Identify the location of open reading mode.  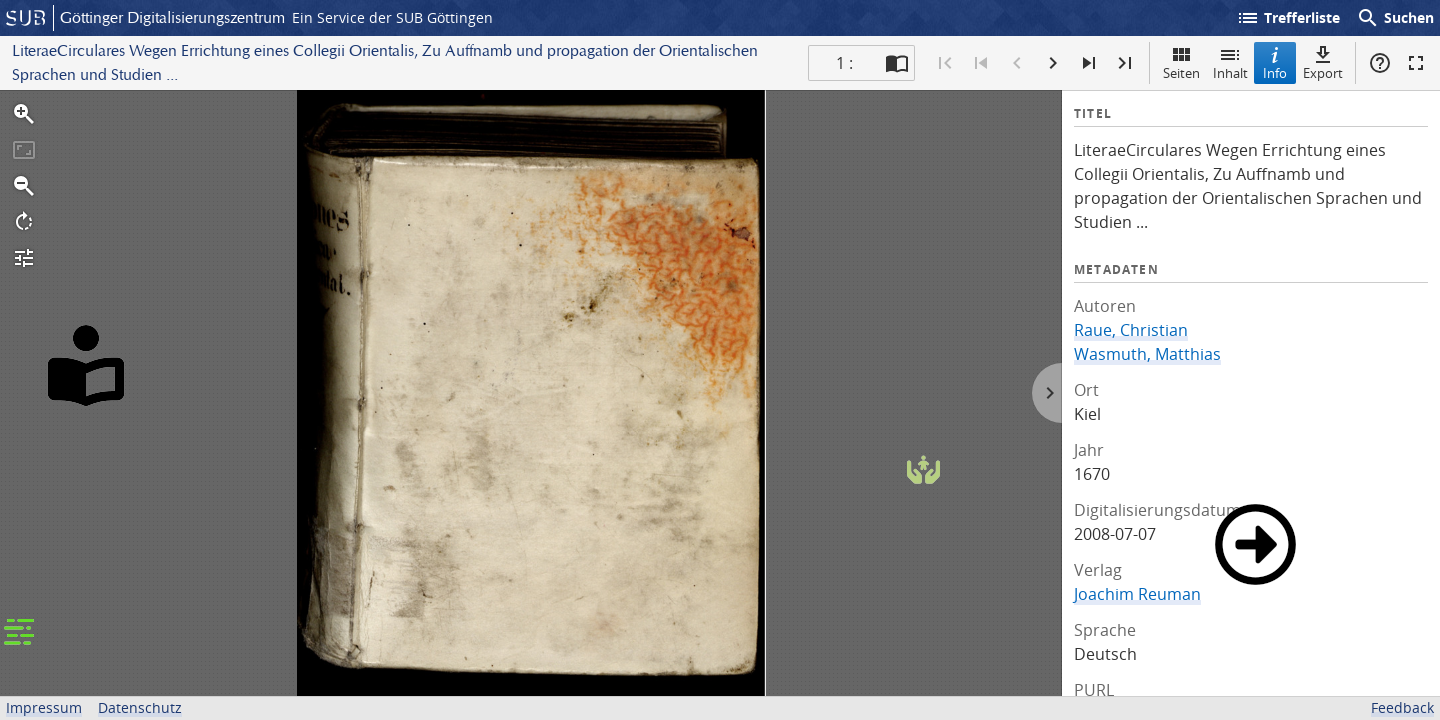
(86, 367).